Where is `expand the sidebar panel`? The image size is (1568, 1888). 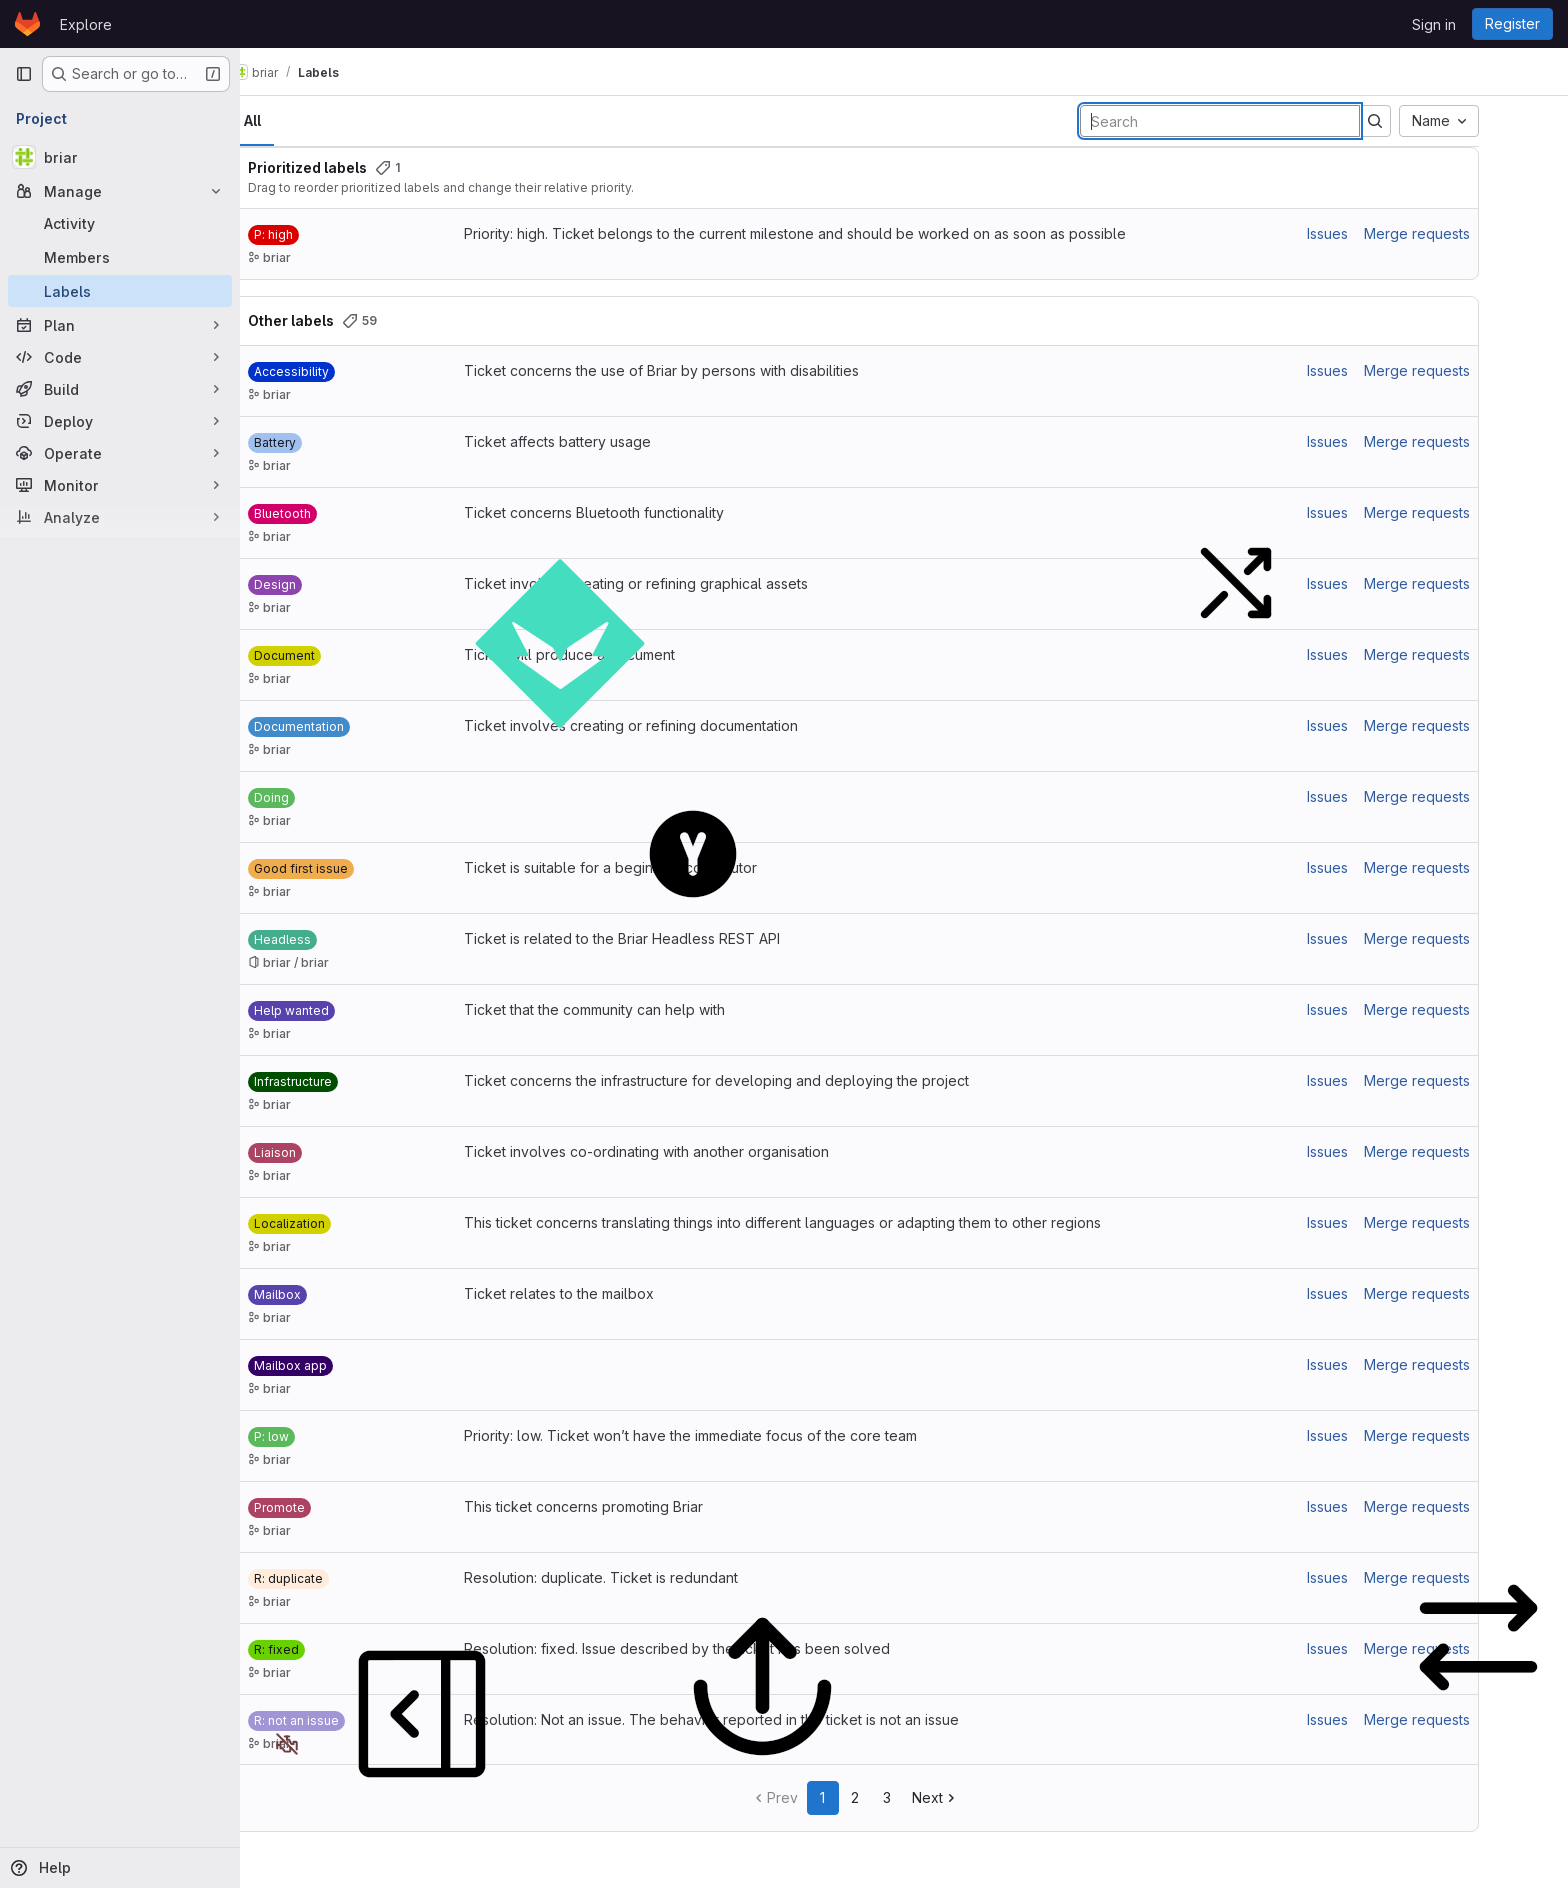
expand the sidebar panel is located at coordinates (422, 1714).